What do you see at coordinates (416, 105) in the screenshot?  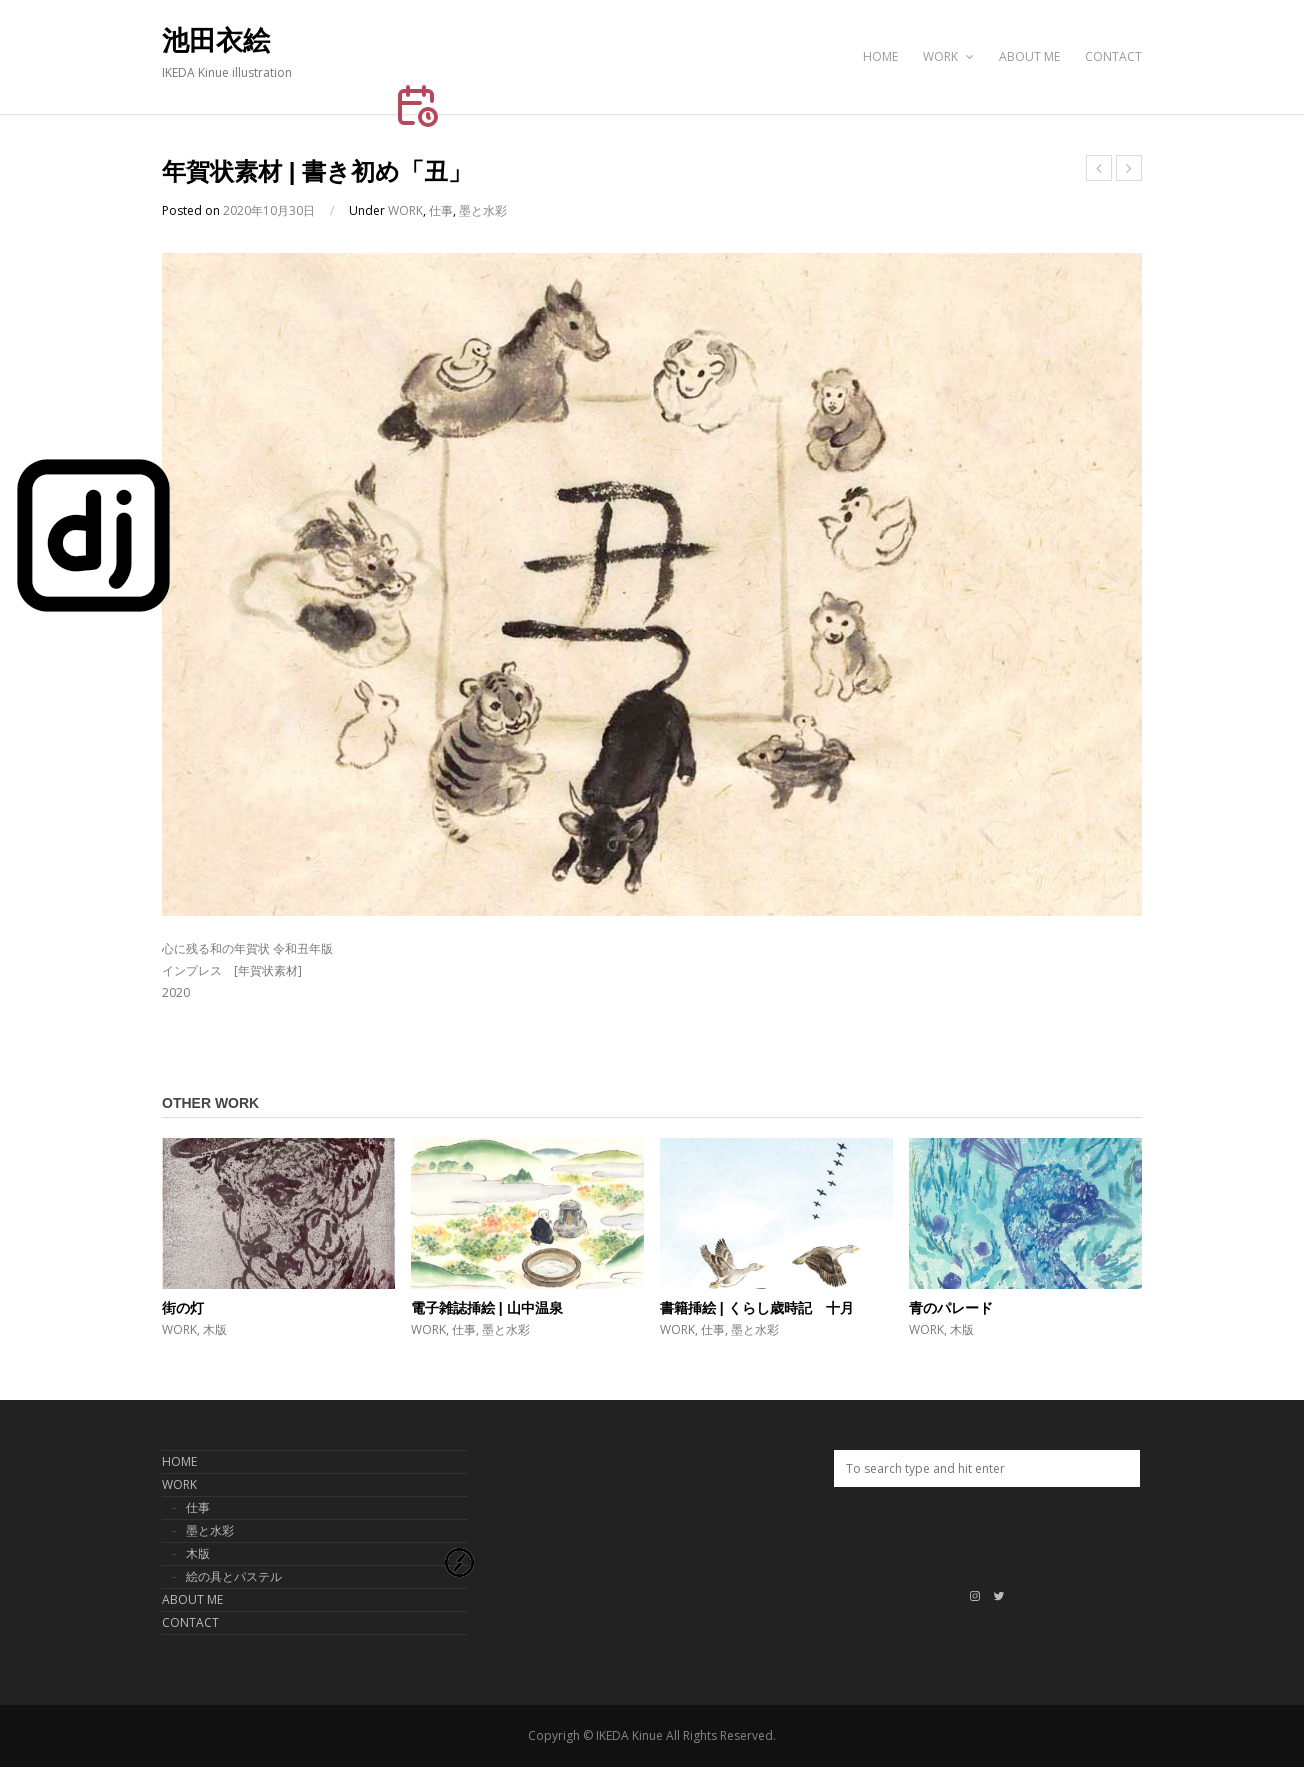 I see `schedule an event with a specific time` at bounding box center [416, 105].